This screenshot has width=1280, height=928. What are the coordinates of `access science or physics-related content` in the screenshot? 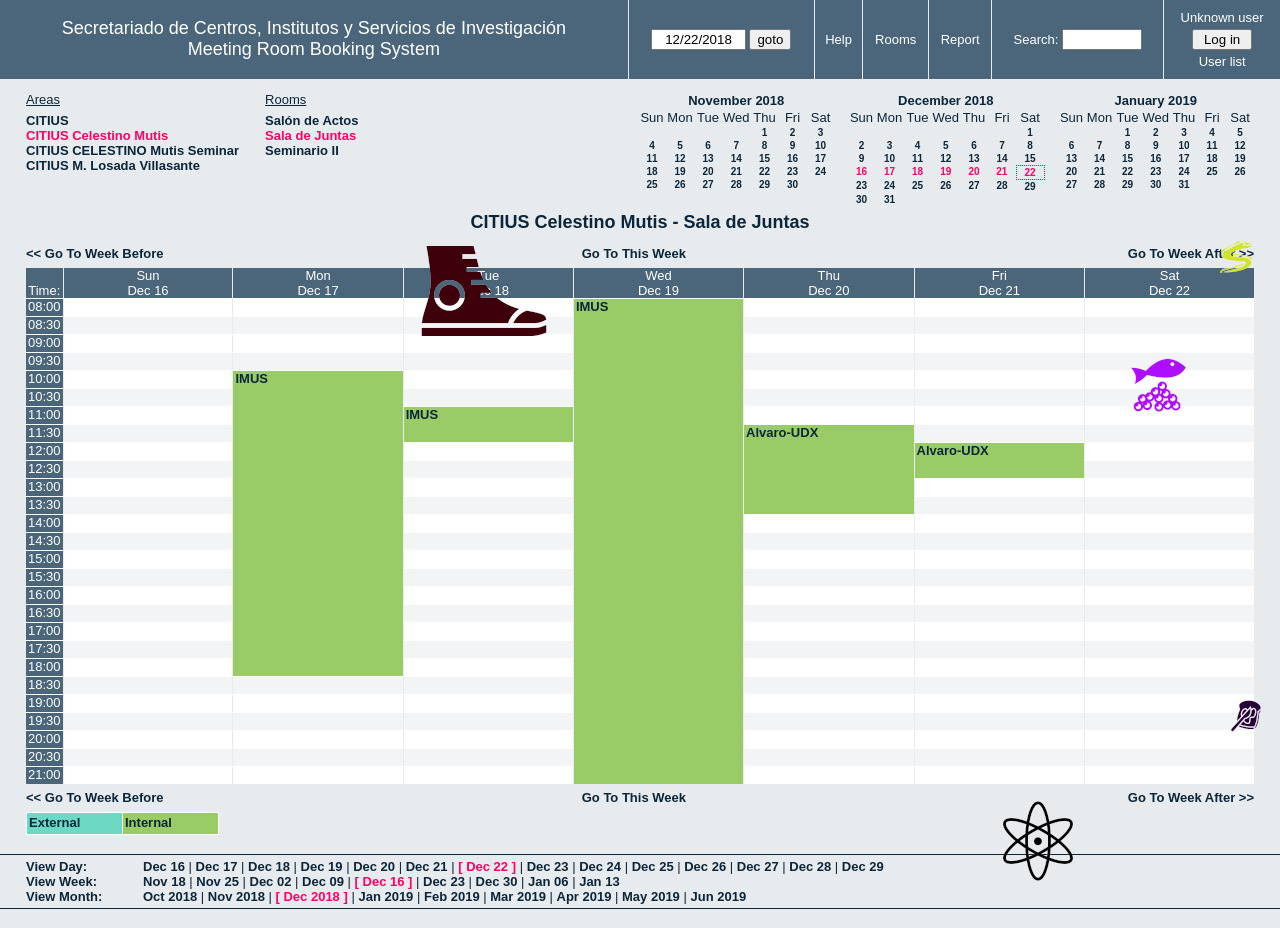 It's located at (1038, 841).